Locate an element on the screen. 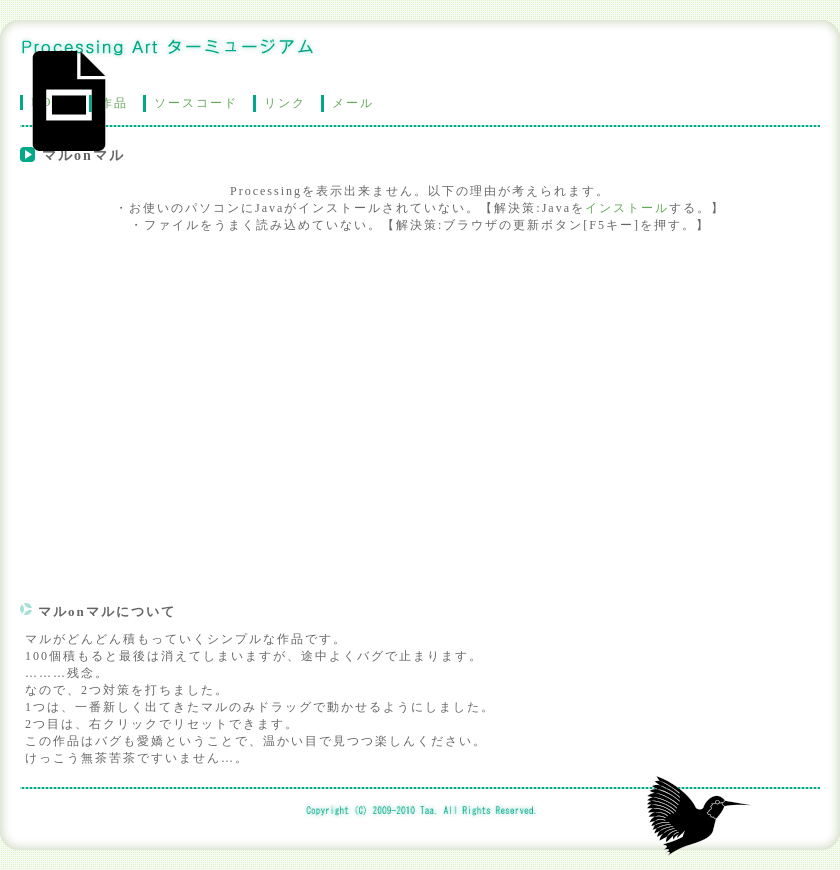  LaTeX typesetting system logo is located at coordinates (699, 816).